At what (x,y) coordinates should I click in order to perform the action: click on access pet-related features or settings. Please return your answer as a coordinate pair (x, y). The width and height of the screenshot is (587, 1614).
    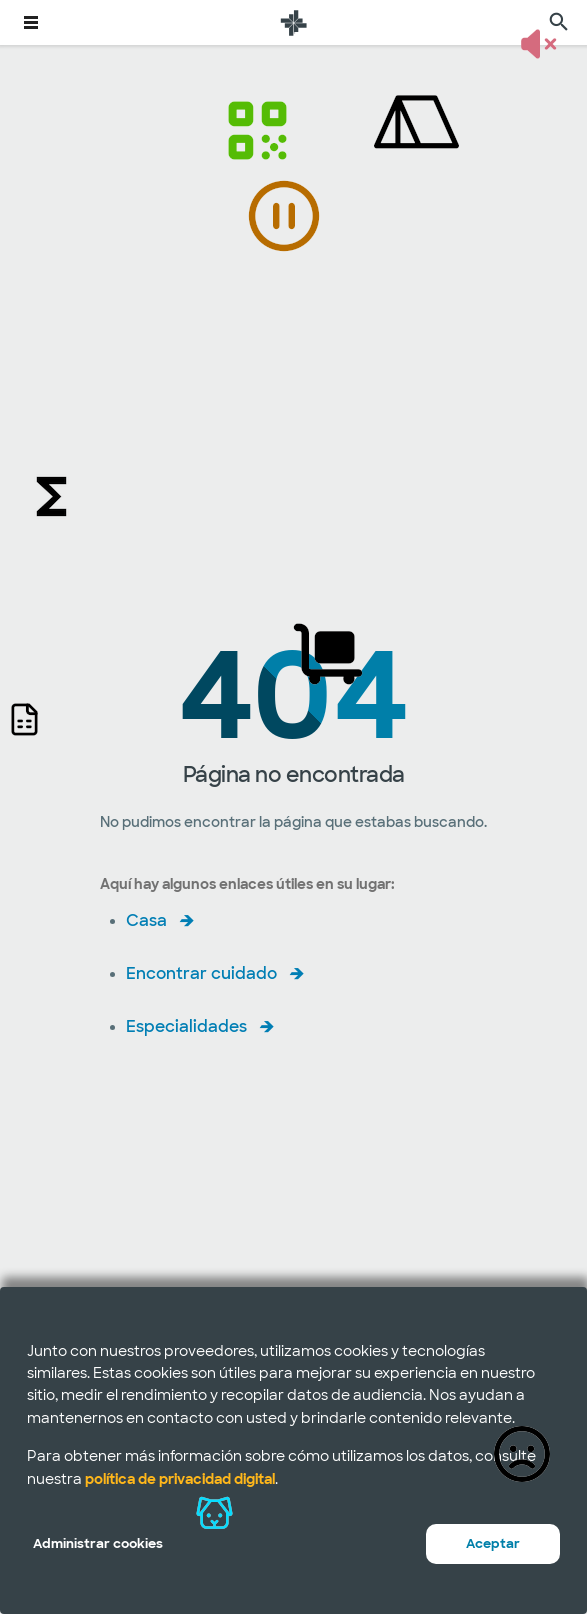
    Looking at the image, I should click on (214, 1513).